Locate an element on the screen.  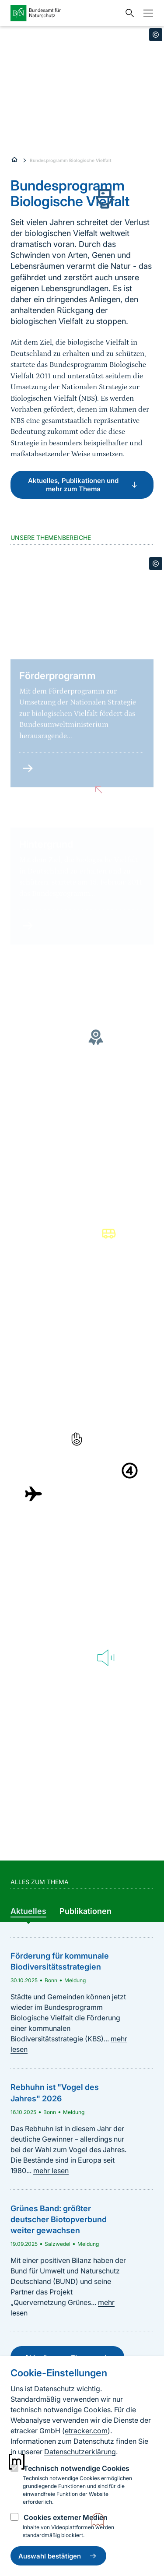
toggle ghost mode or invisible status is located at coordinates (98, 2520).